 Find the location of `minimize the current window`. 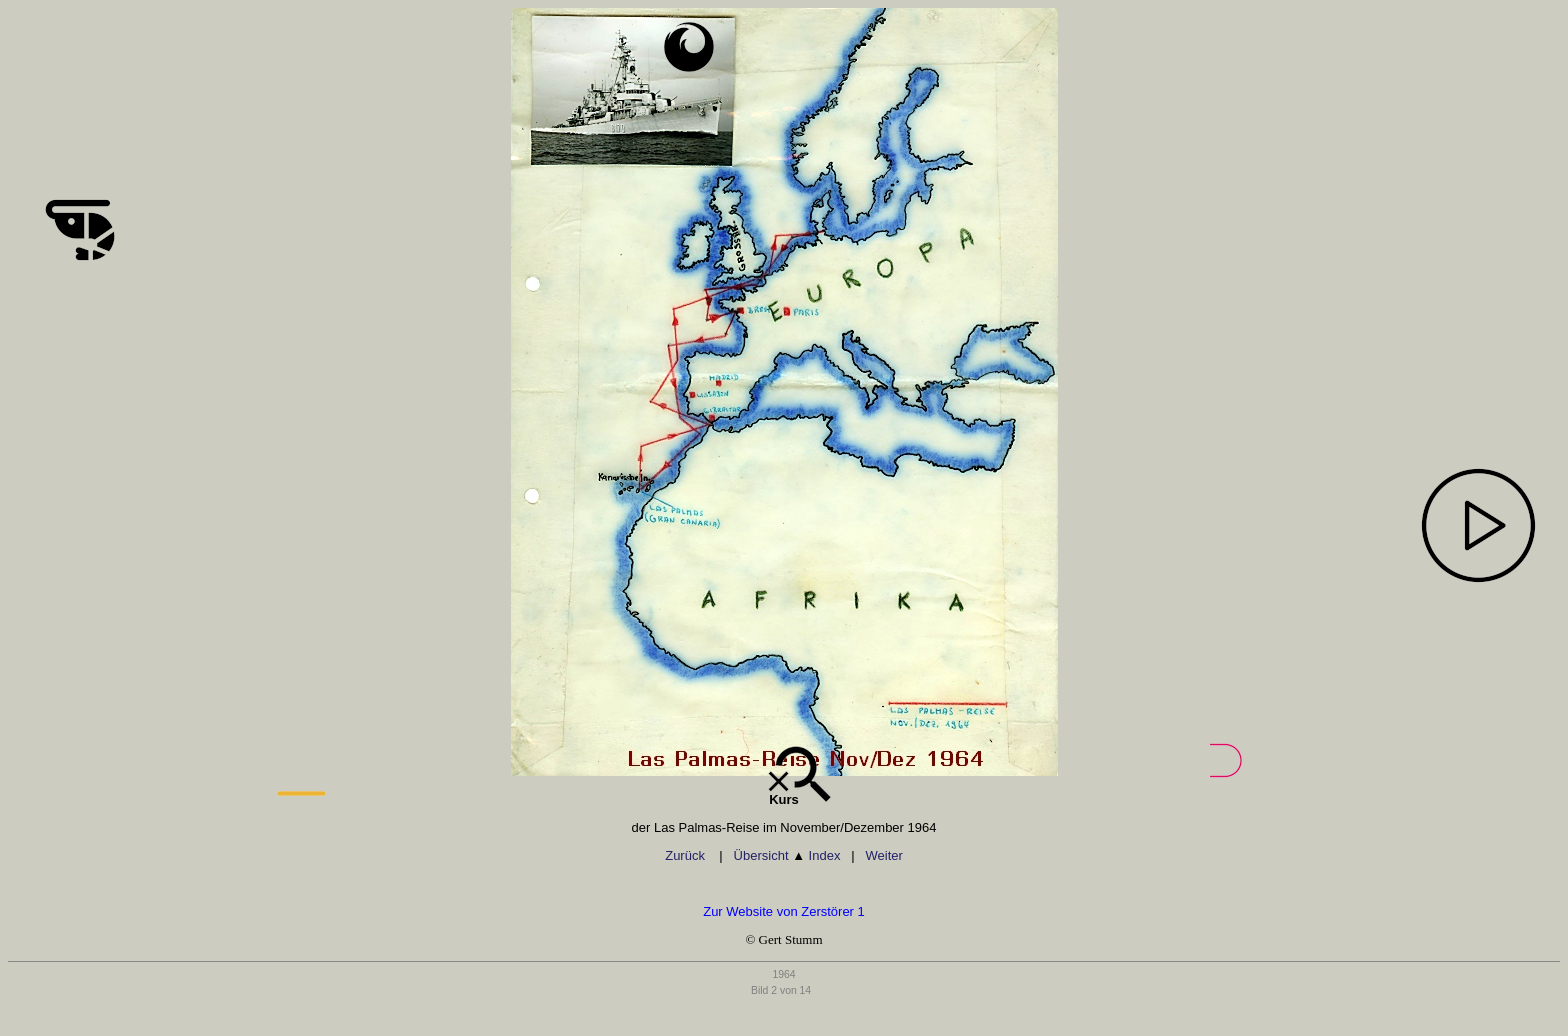

minimize the current window is located at coordinates (301, 777).